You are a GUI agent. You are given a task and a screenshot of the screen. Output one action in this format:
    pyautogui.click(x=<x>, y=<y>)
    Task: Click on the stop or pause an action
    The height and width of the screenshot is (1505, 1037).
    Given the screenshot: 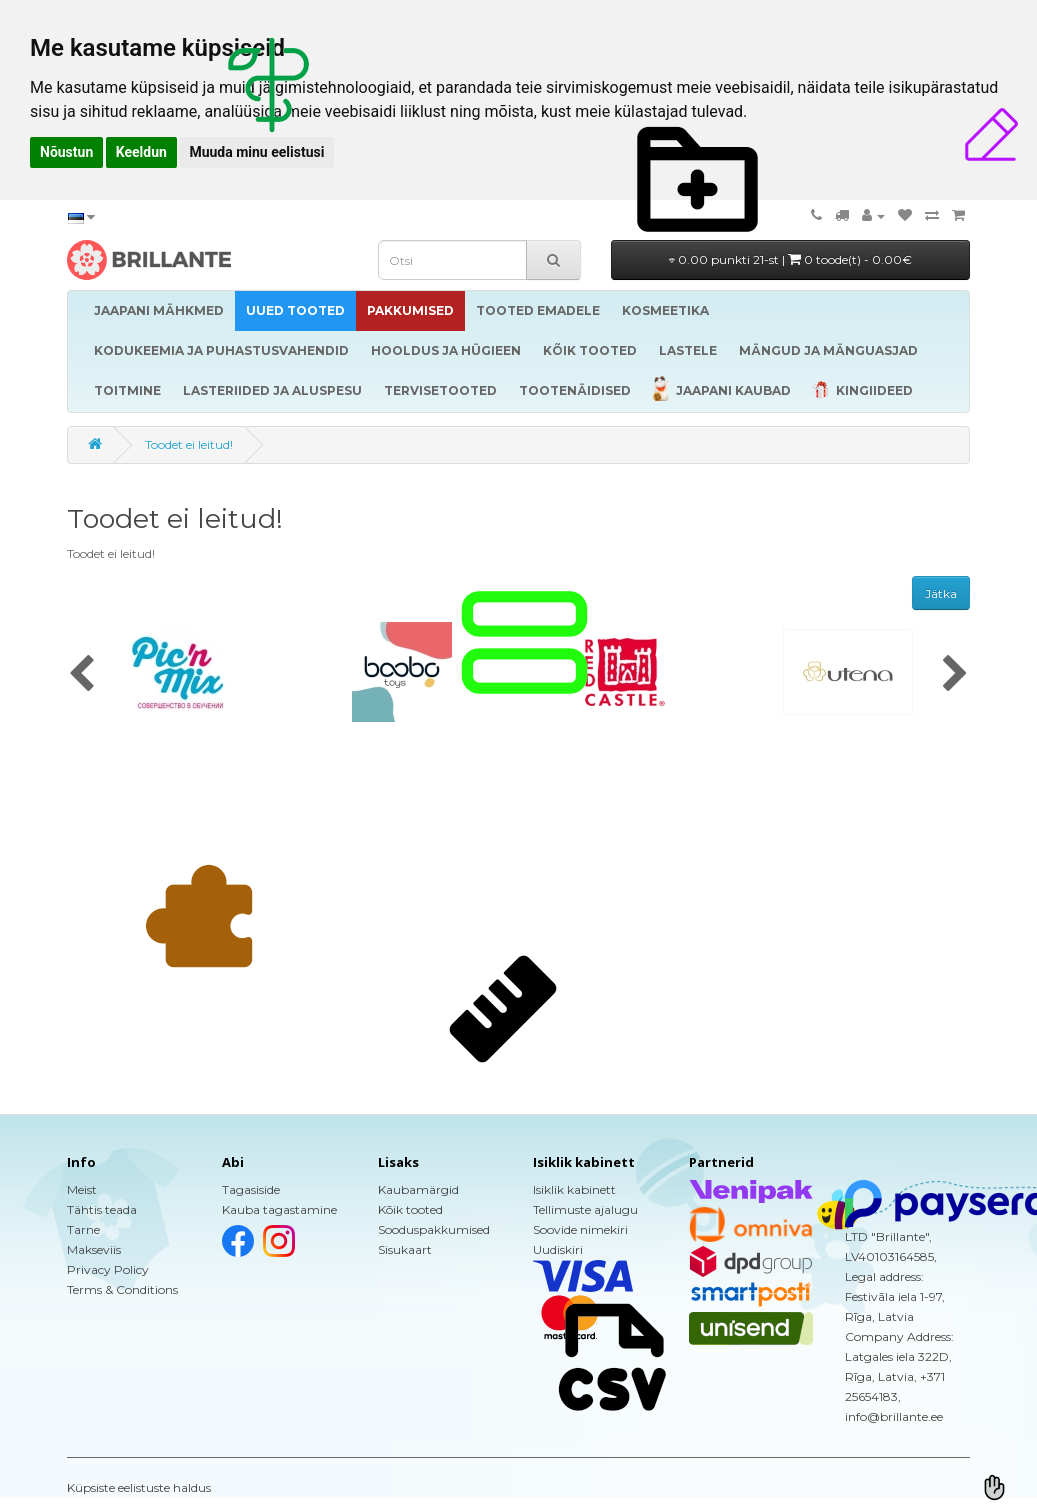 What is the action you would take?
    pyautogui.click(x=994, y=1487)
    